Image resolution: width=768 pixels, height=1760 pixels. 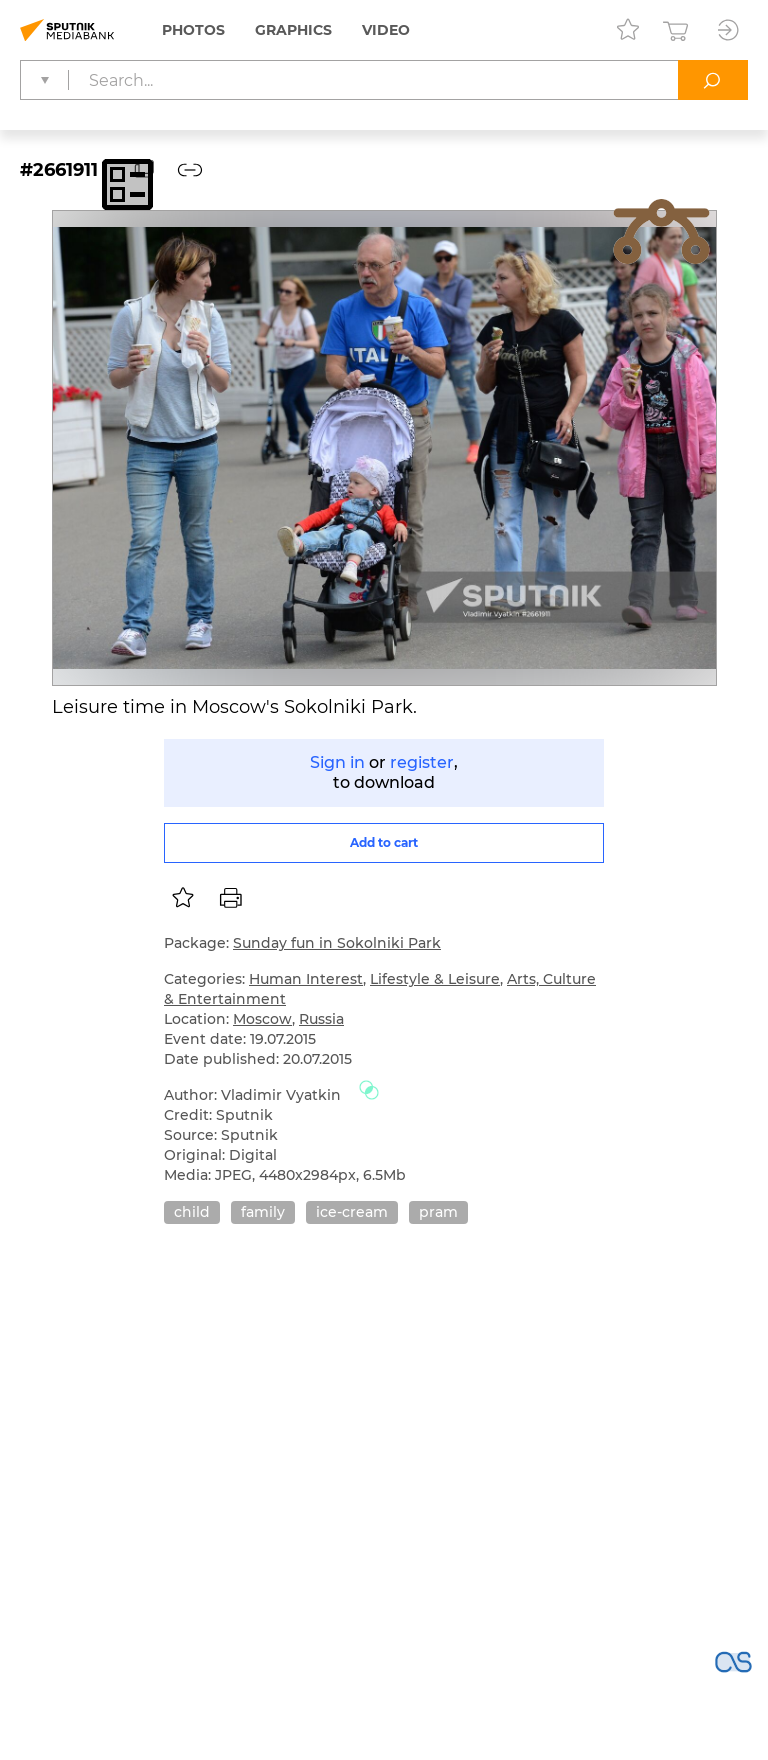 I want to click on connect to Last.fm account, so click(x=733, y=1661).